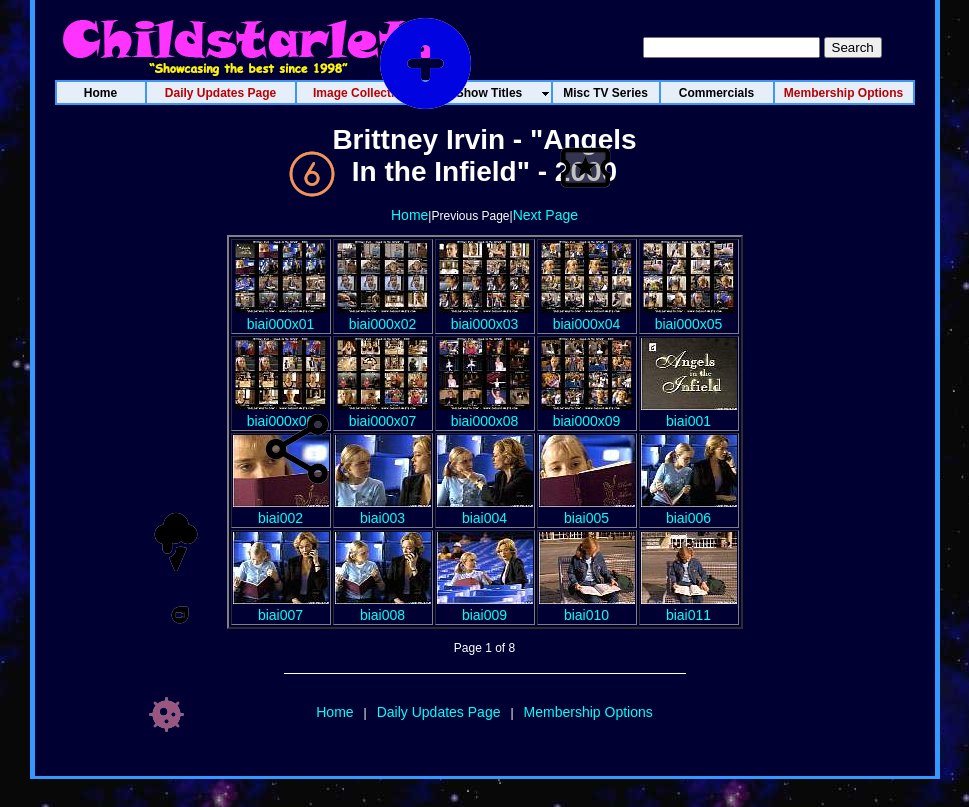 This screenshot has width=969, height=807. I want to click on add a new item, so click(425, 63).